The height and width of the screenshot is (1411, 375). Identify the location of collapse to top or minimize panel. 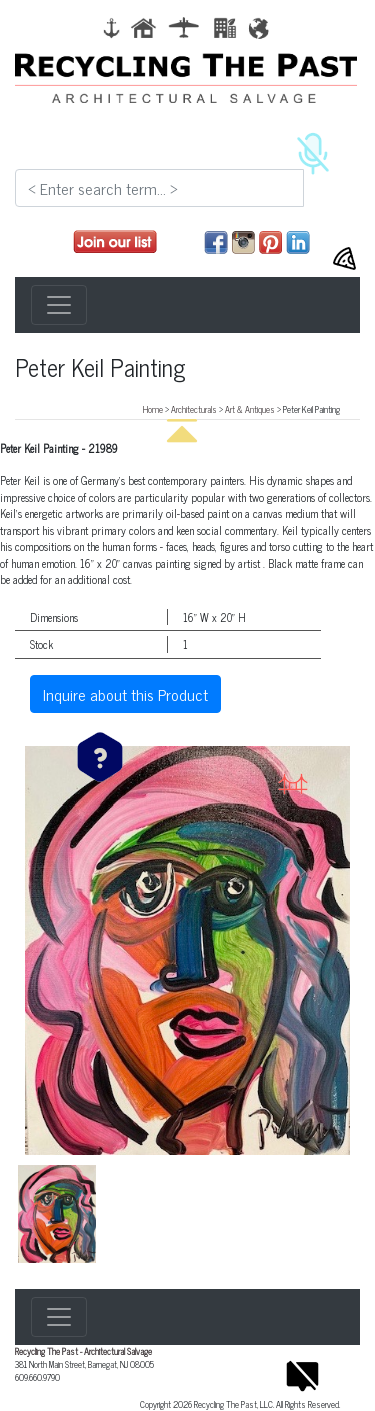
(182, 430).